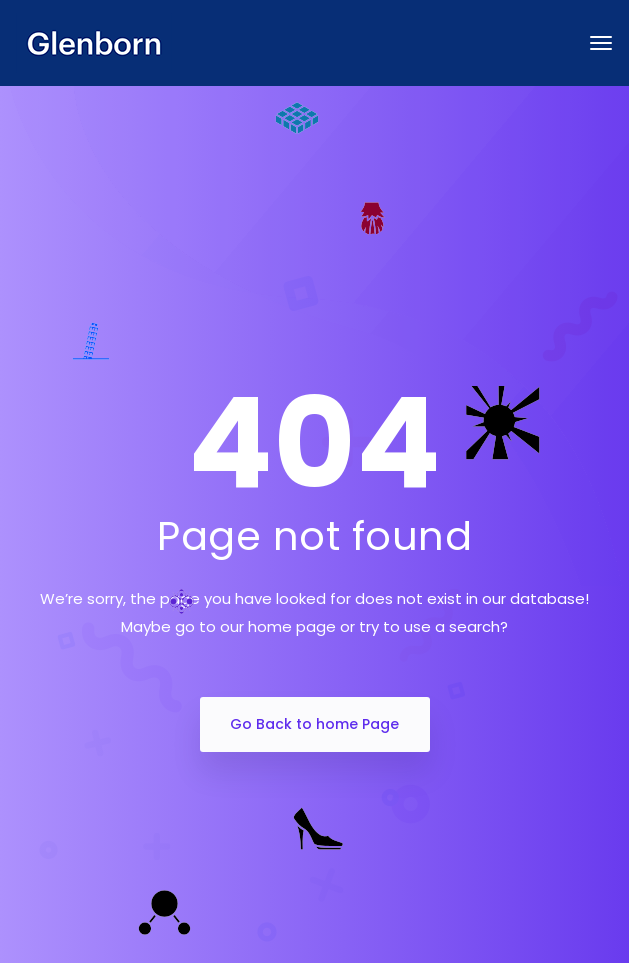 The height and width of the screenshot is (963, 629). What do you see at coordinates (318, 828) in the screenshot?
I see `browse women's footwear category` at bounding box center [318, 828].